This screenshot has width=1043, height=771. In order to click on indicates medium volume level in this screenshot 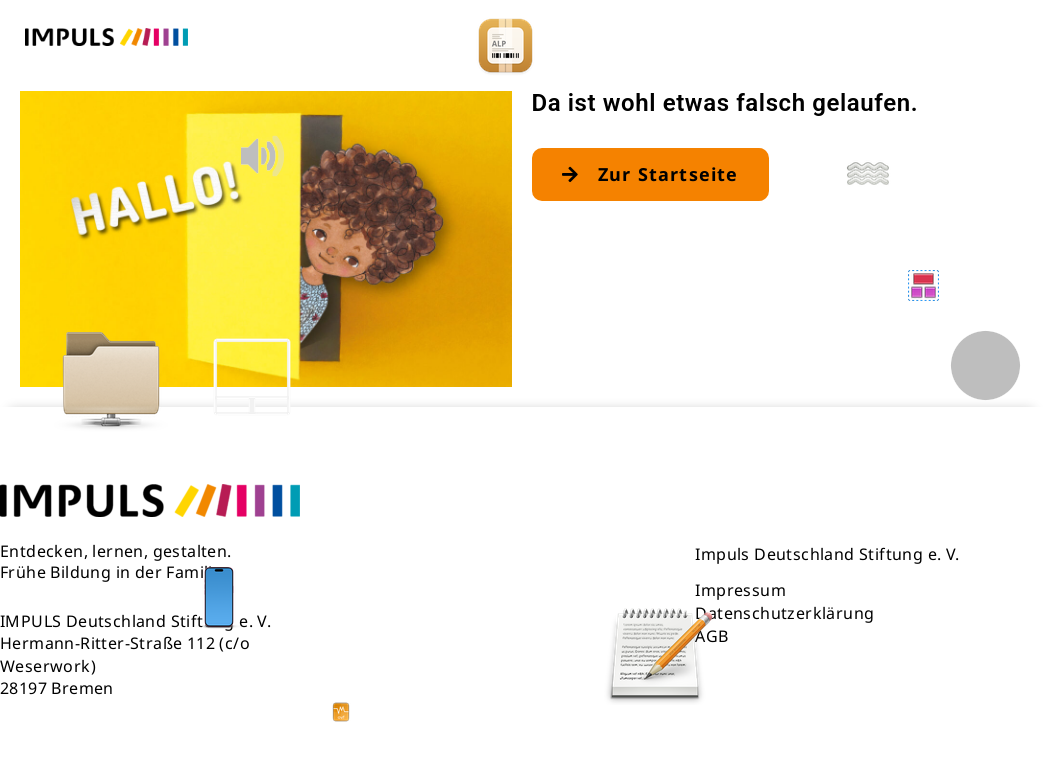, I will do `click(264, 156)`.